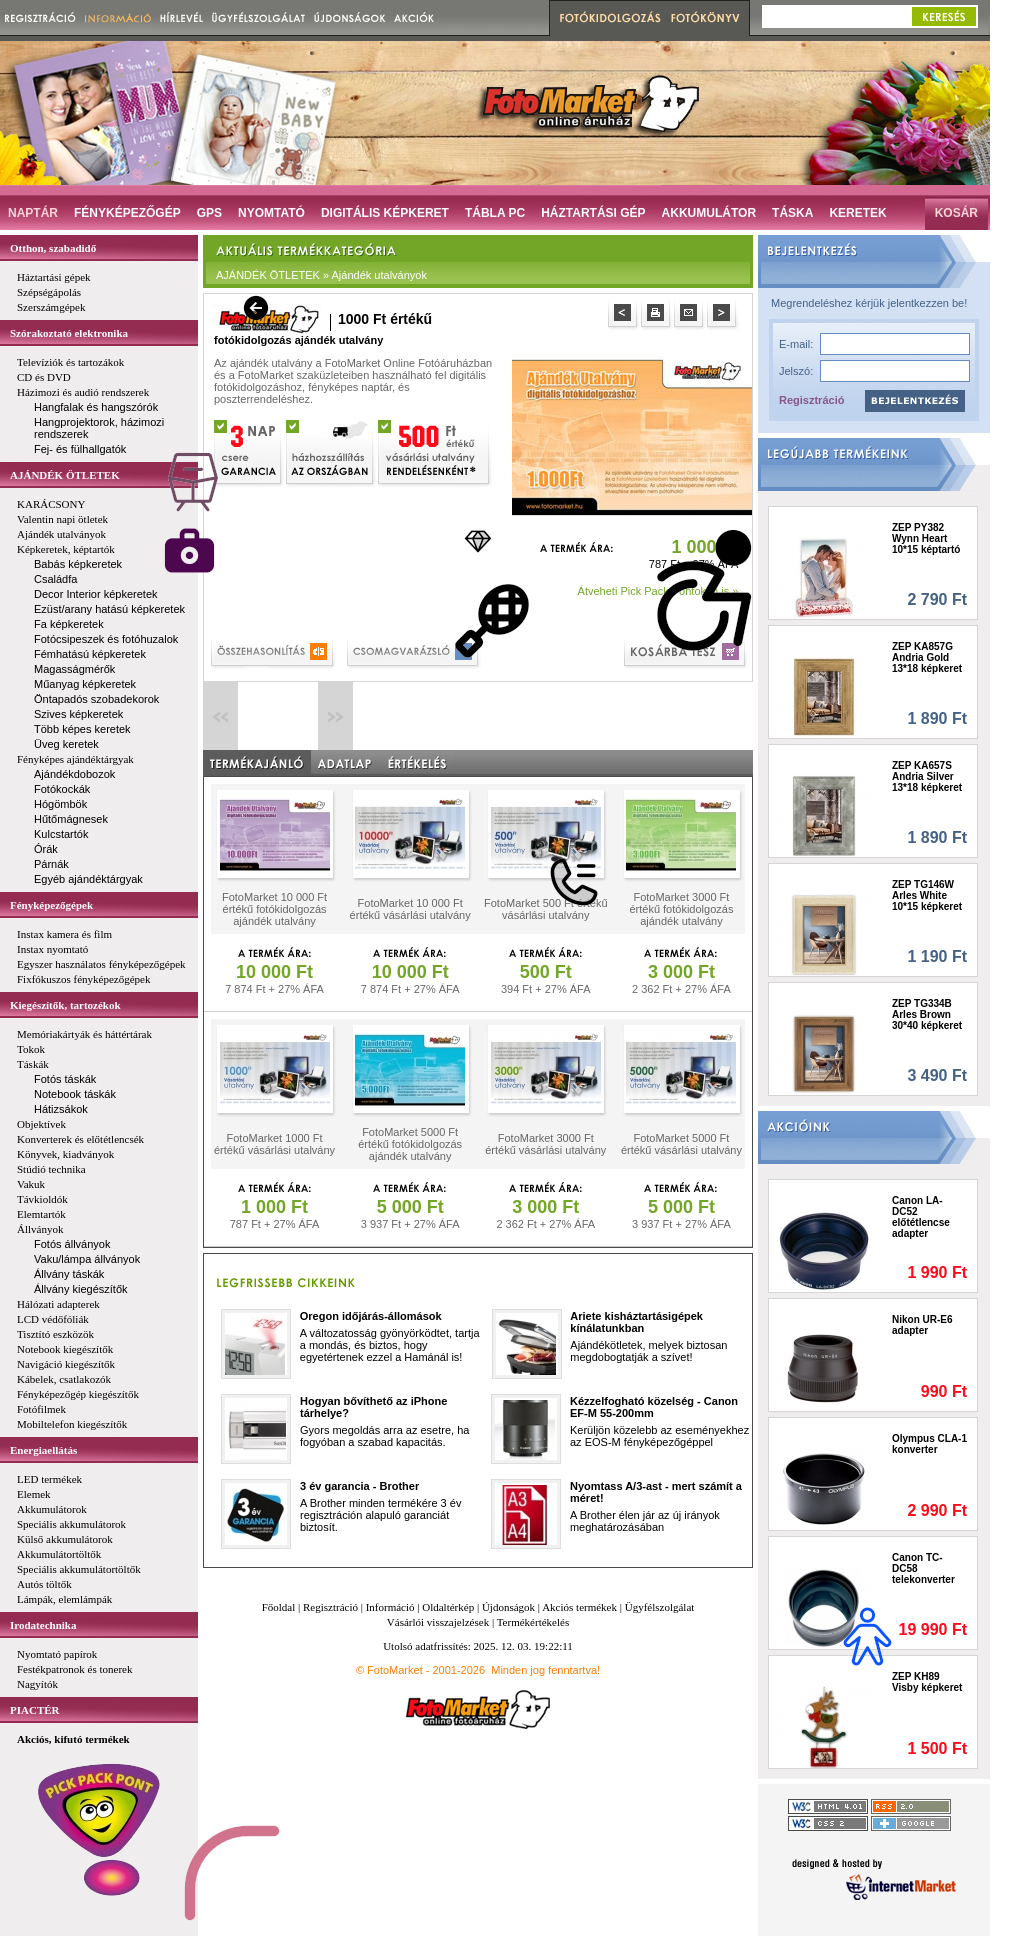 The height and width of the screenshot is (1936, 1010). What do you see at coordinates (478, 541) in the screenshot?
I see `open sketch app` at bounding box center [478, 541].